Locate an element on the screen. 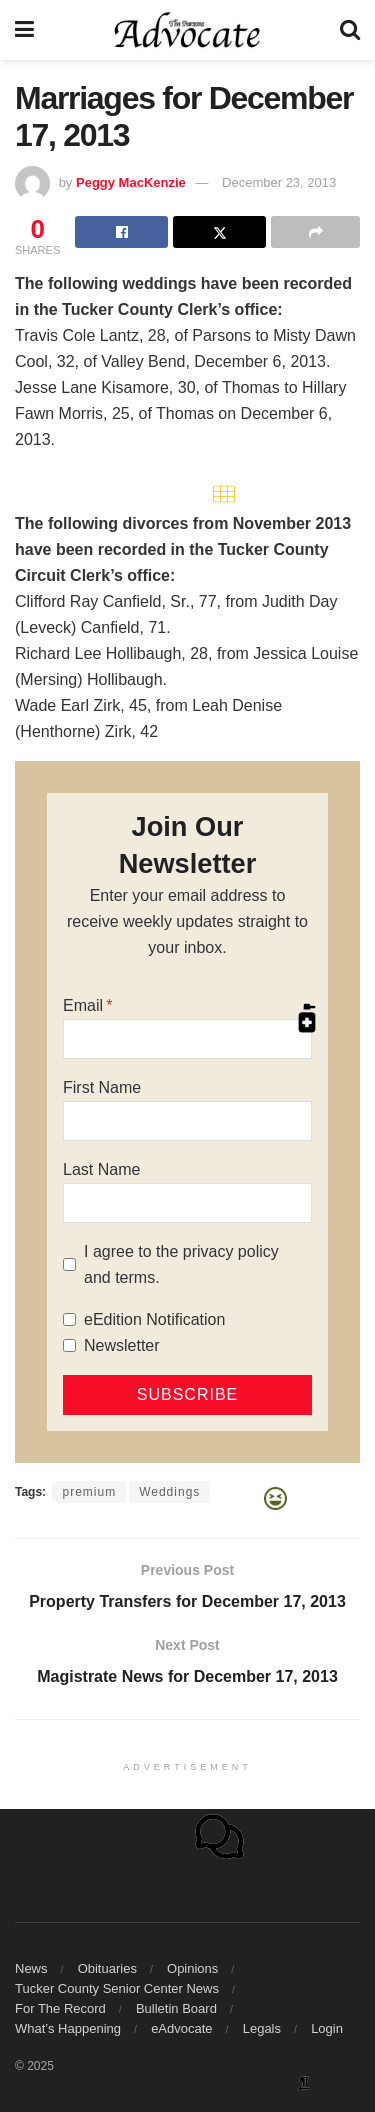 This screenshot has height=2112, width=375. open chat or messaging is located at coordinates (219, 1836).